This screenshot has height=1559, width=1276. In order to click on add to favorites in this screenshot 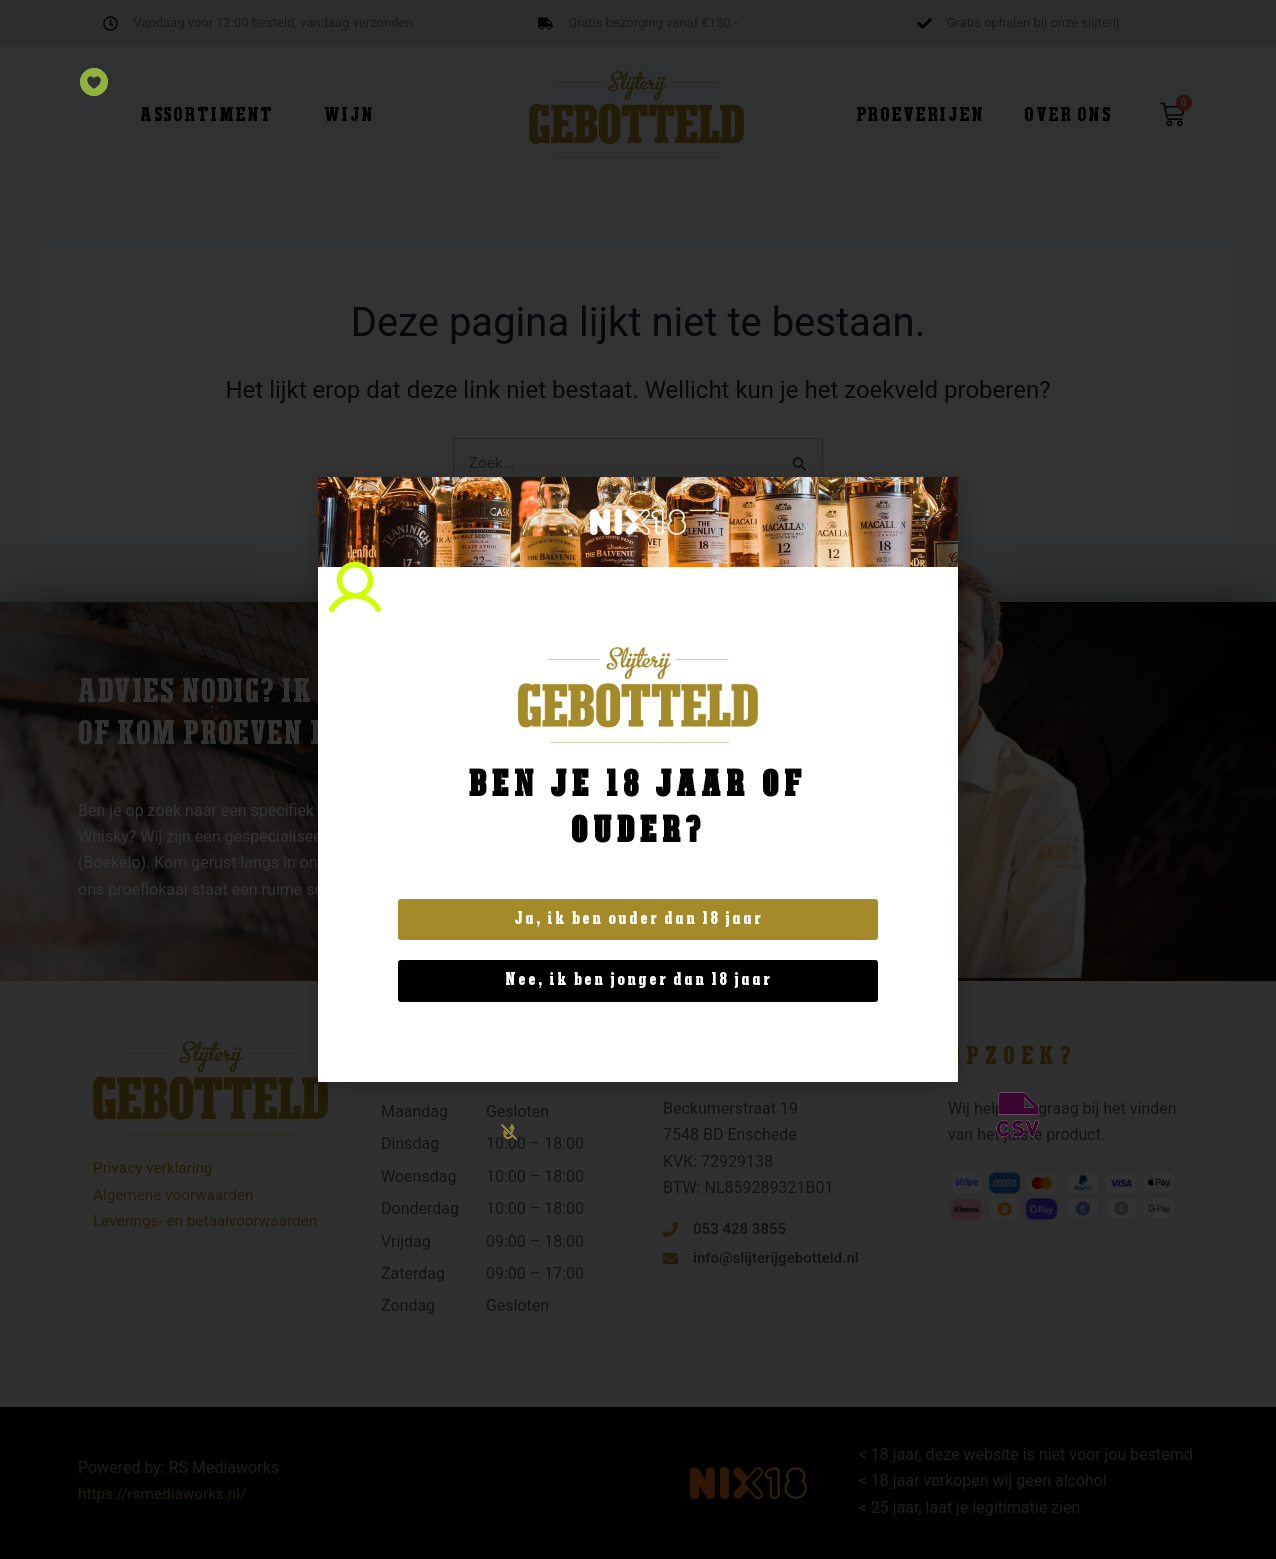, I will do `click(94, 82)`.